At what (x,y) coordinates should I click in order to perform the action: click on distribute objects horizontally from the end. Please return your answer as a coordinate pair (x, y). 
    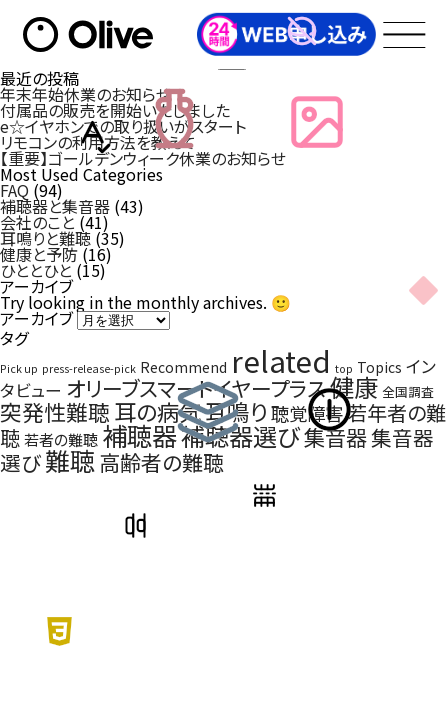
    Looking at the image, I should click on (135, 525).